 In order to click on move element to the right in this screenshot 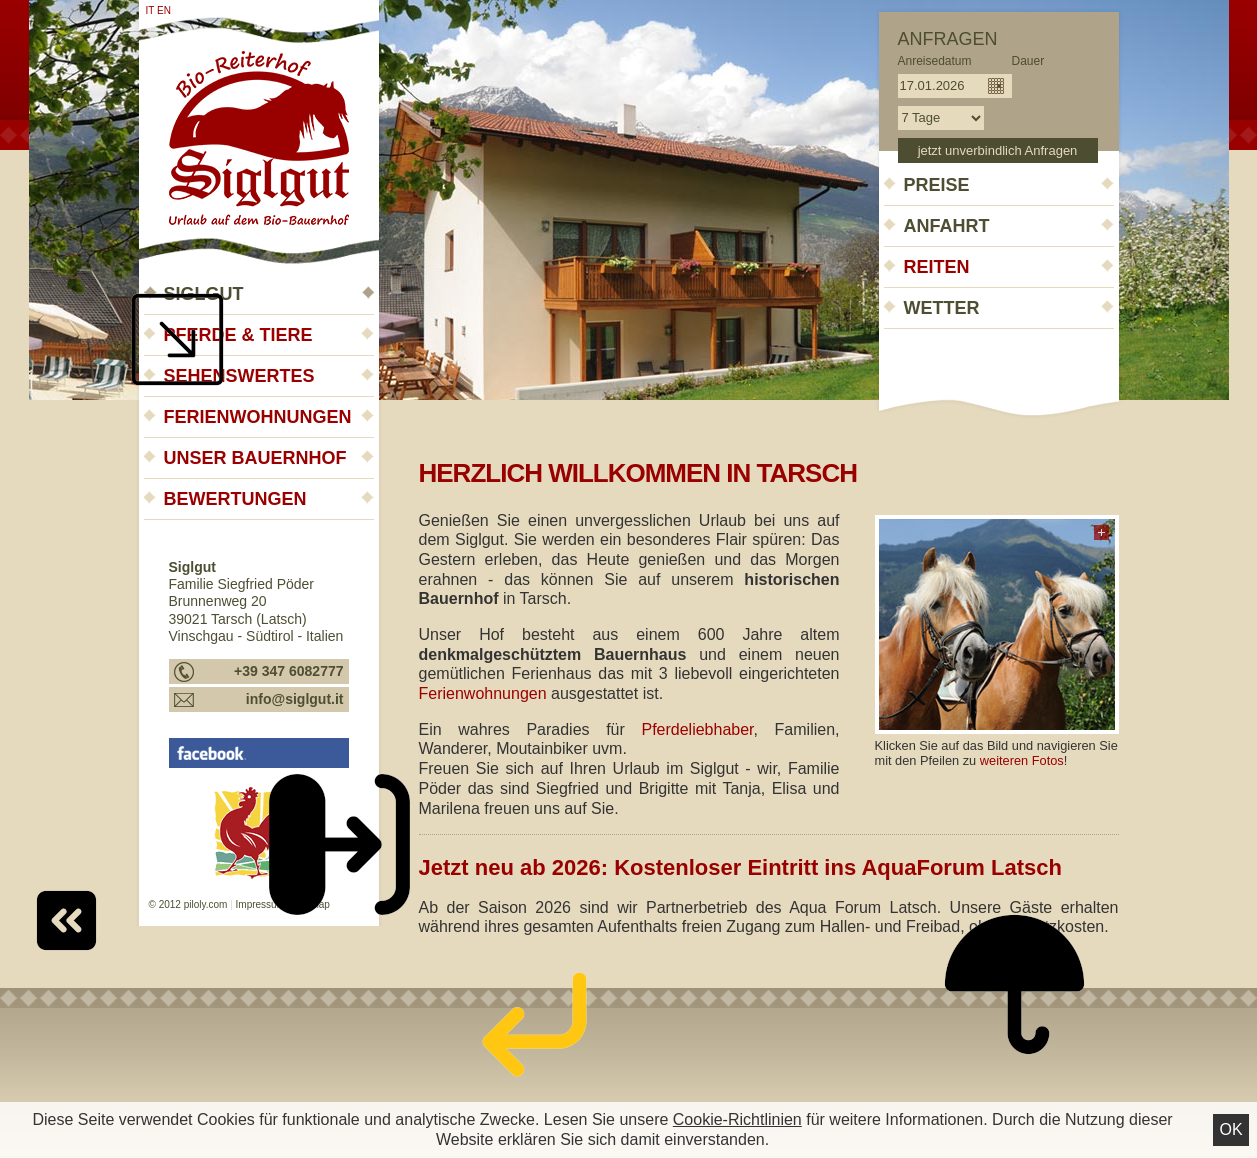, I will do `click(339, 844)`.